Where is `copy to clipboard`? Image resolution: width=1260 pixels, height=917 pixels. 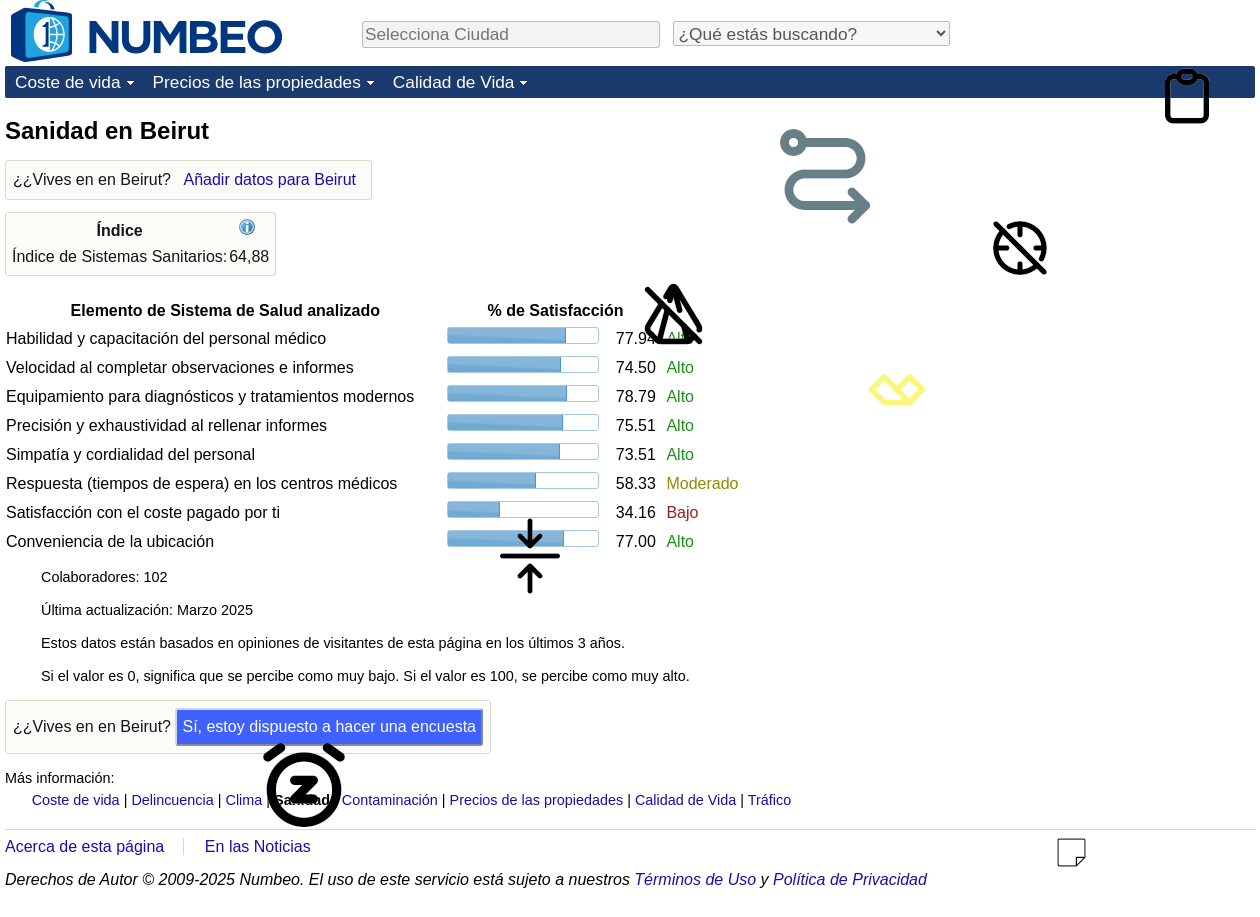 copy to clipboard is located at coordinates (1187, 96).